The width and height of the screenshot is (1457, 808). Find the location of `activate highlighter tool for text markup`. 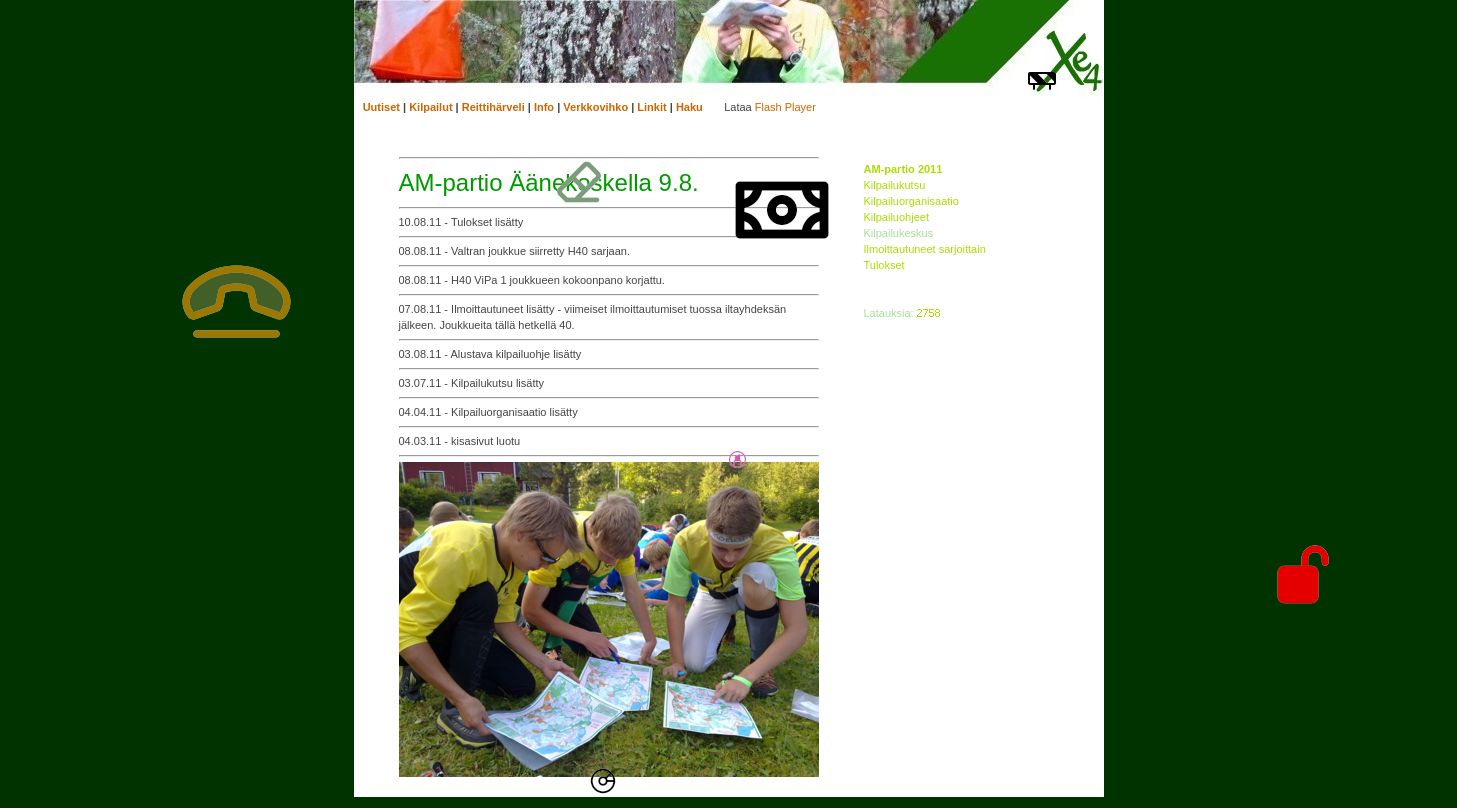

activate highlighter tool for text markup is located at coordinates (737, 459).